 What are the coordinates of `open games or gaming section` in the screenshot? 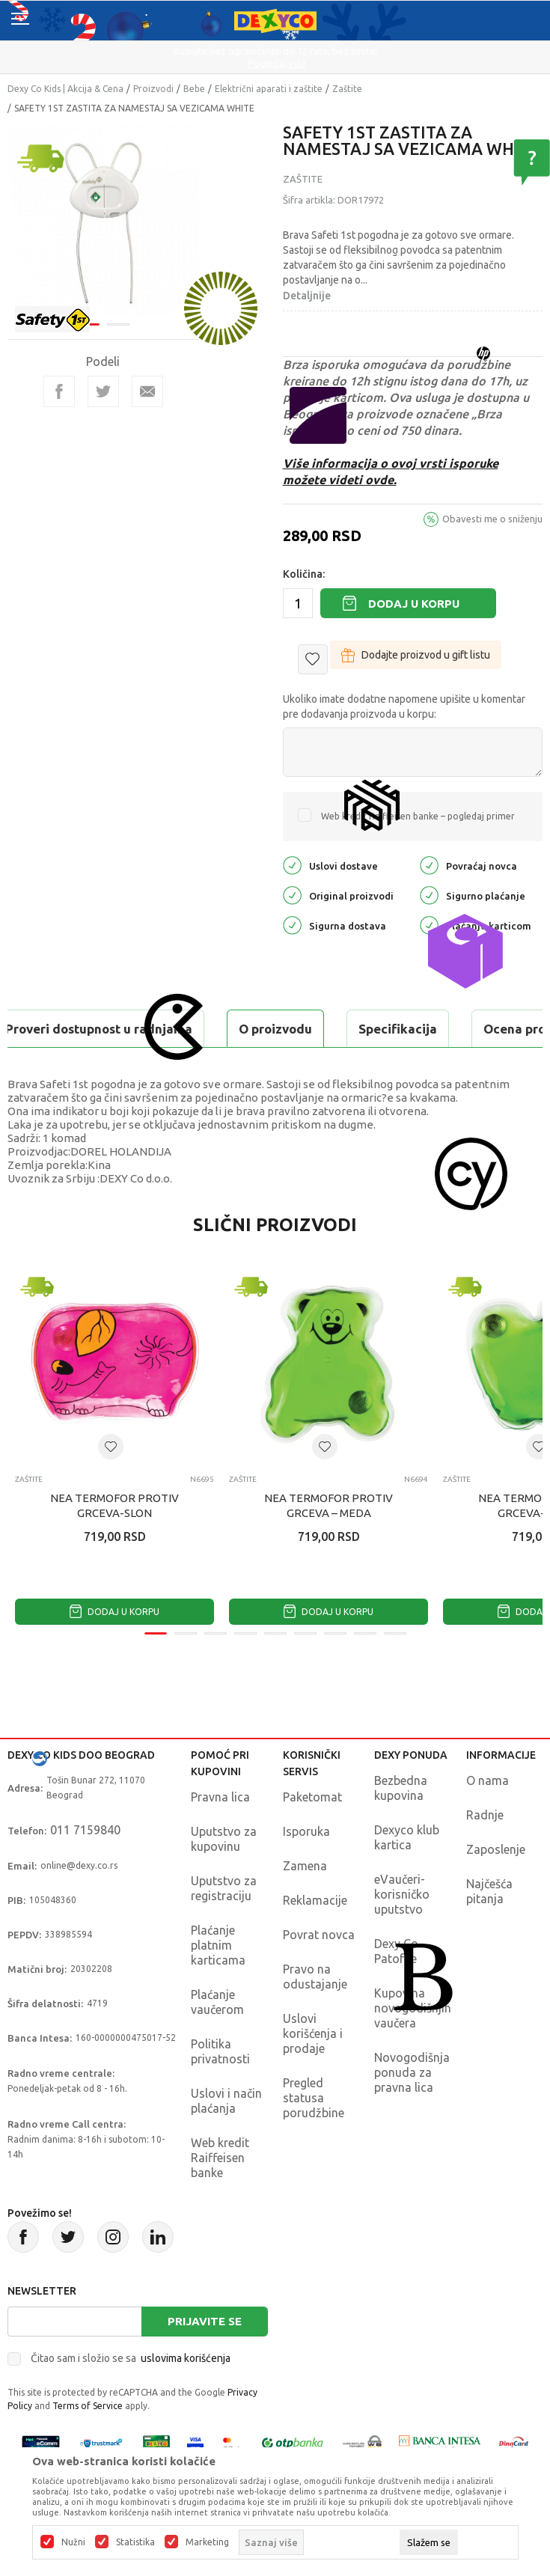 It's located at (177, 1027).